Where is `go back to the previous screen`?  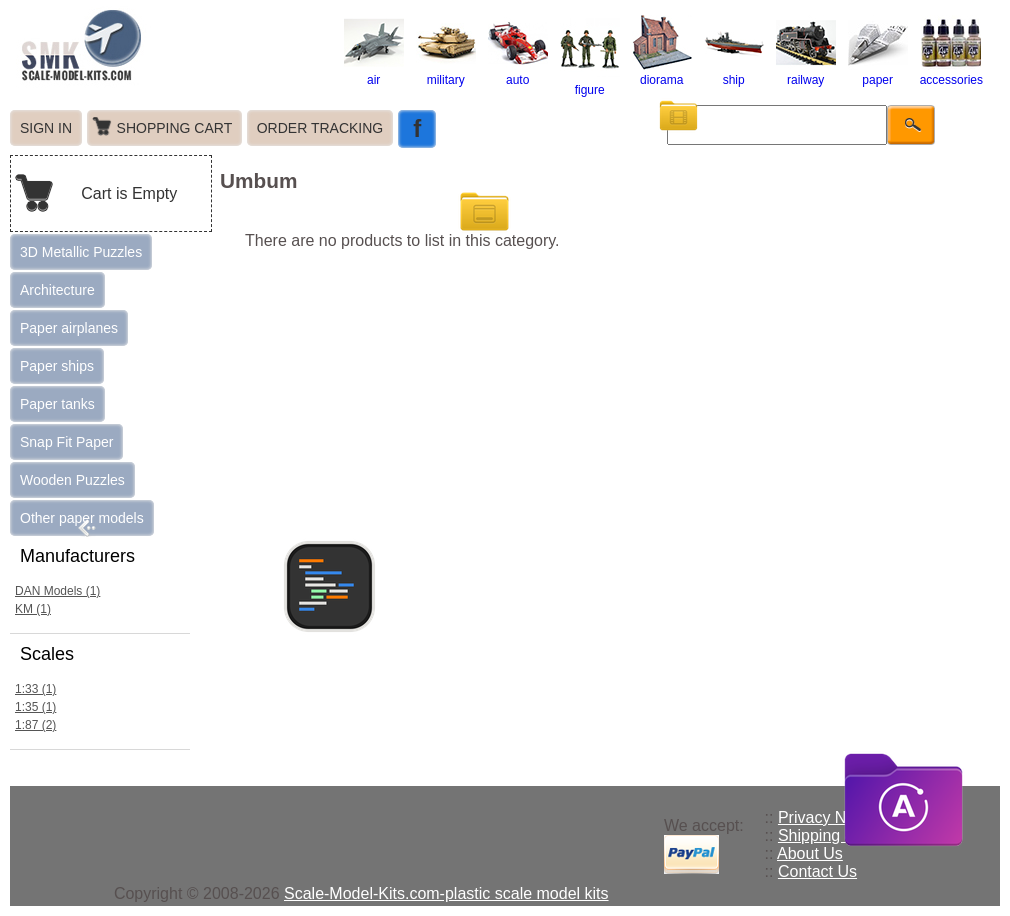
go back to the previous screen is located at coordinates (87, 528).